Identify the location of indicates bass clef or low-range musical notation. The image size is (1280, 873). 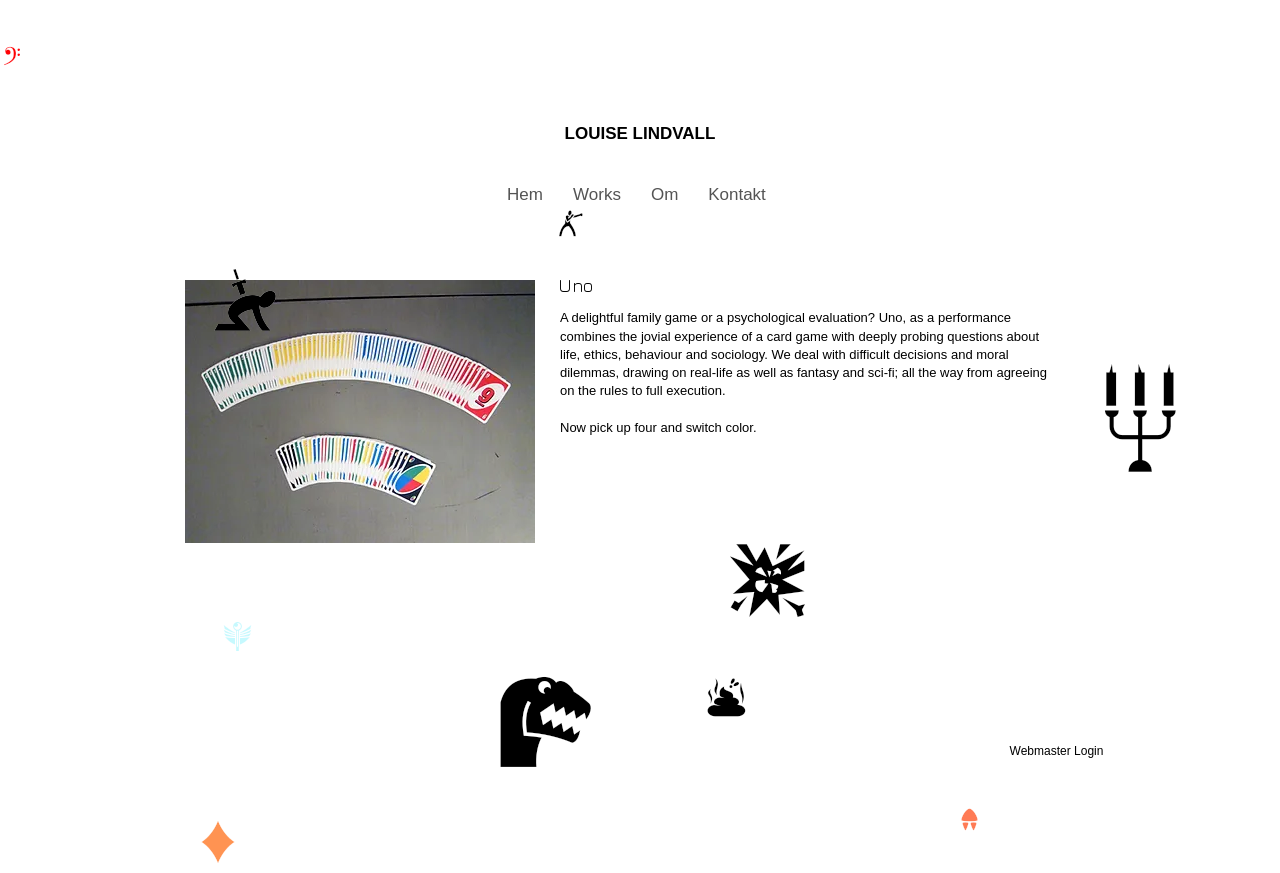
(12, 56).